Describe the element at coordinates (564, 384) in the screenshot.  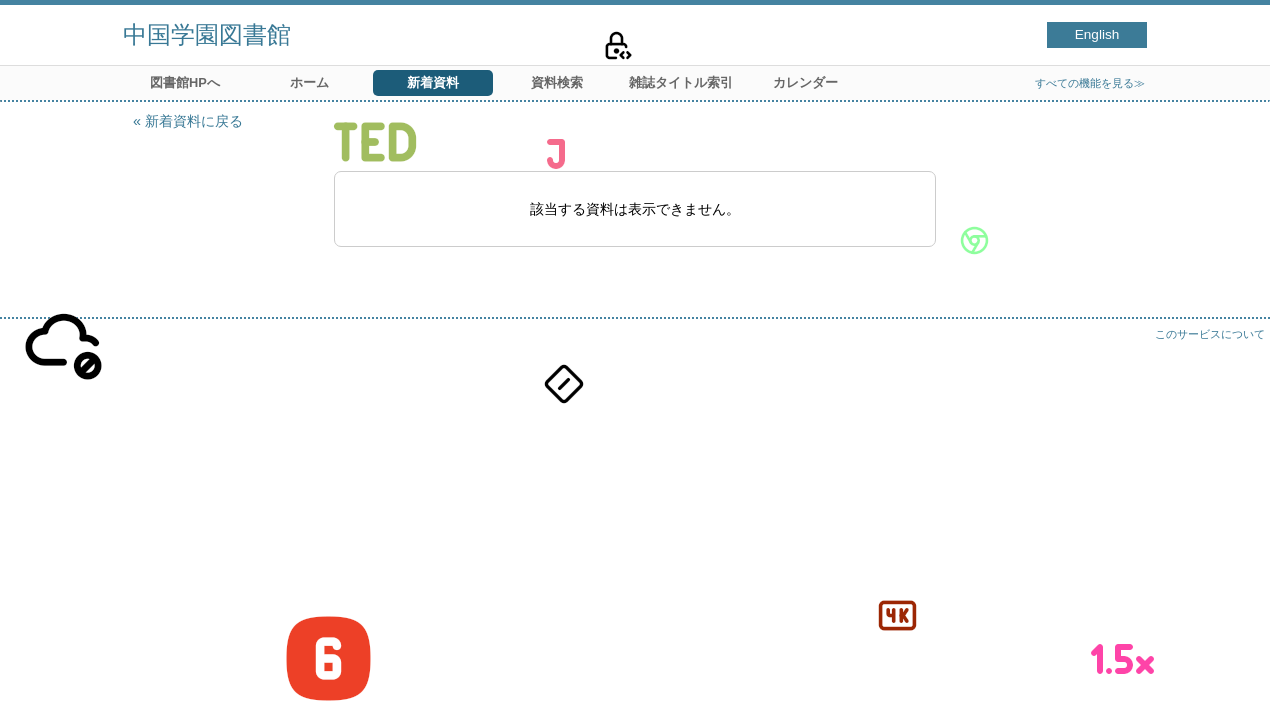
I see `indicates a blocked or forbidden action` at that location.